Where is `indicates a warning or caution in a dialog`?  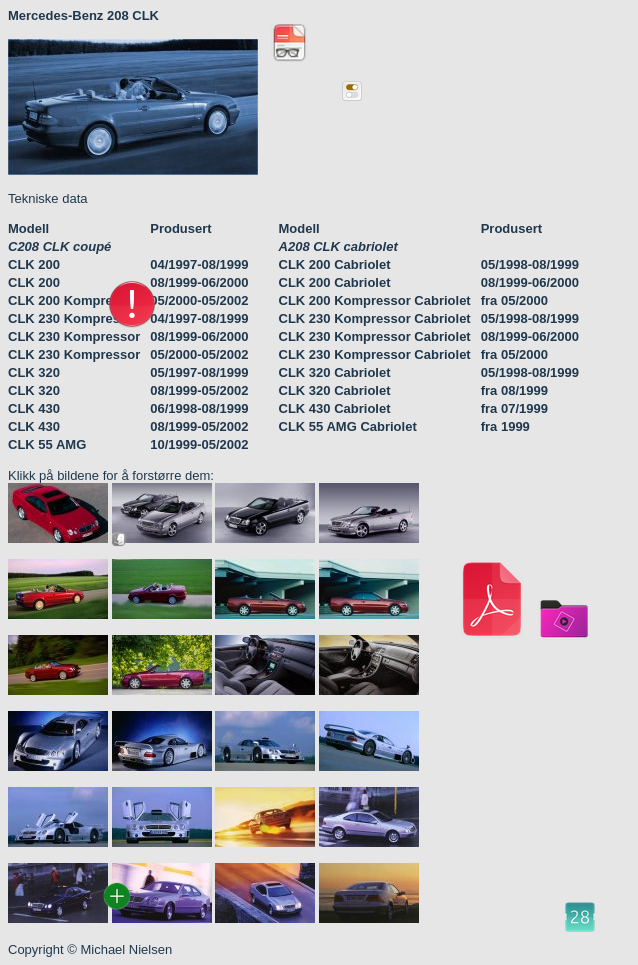
indicates a warning or caution in a dialog is located at coordinates (132, 304).